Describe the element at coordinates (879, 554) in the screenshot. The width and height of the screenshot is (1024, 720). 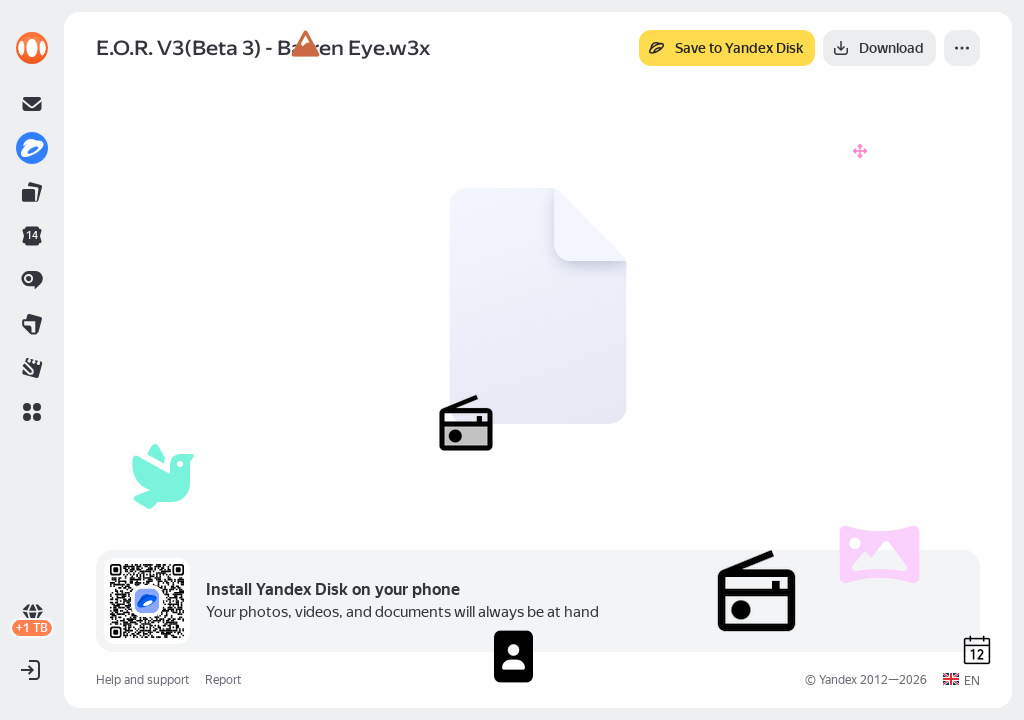
I see `view panoramic photo` at that location.